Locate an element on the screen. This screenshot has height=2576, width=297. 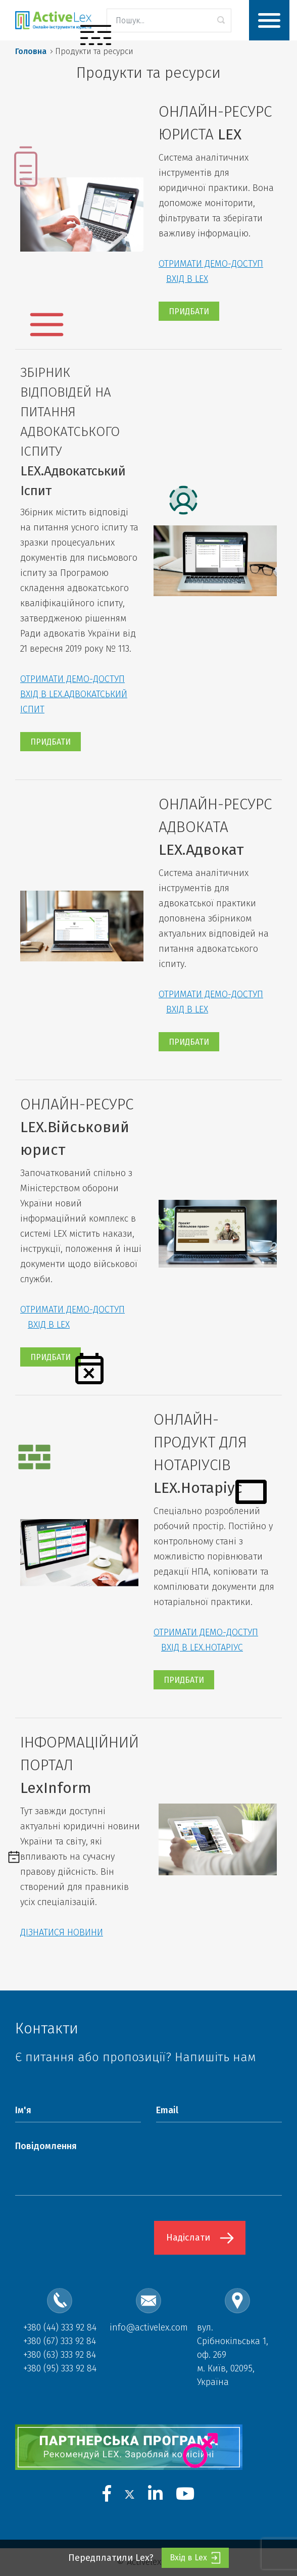
indicates high battery level is located at coordinates (26, 167).